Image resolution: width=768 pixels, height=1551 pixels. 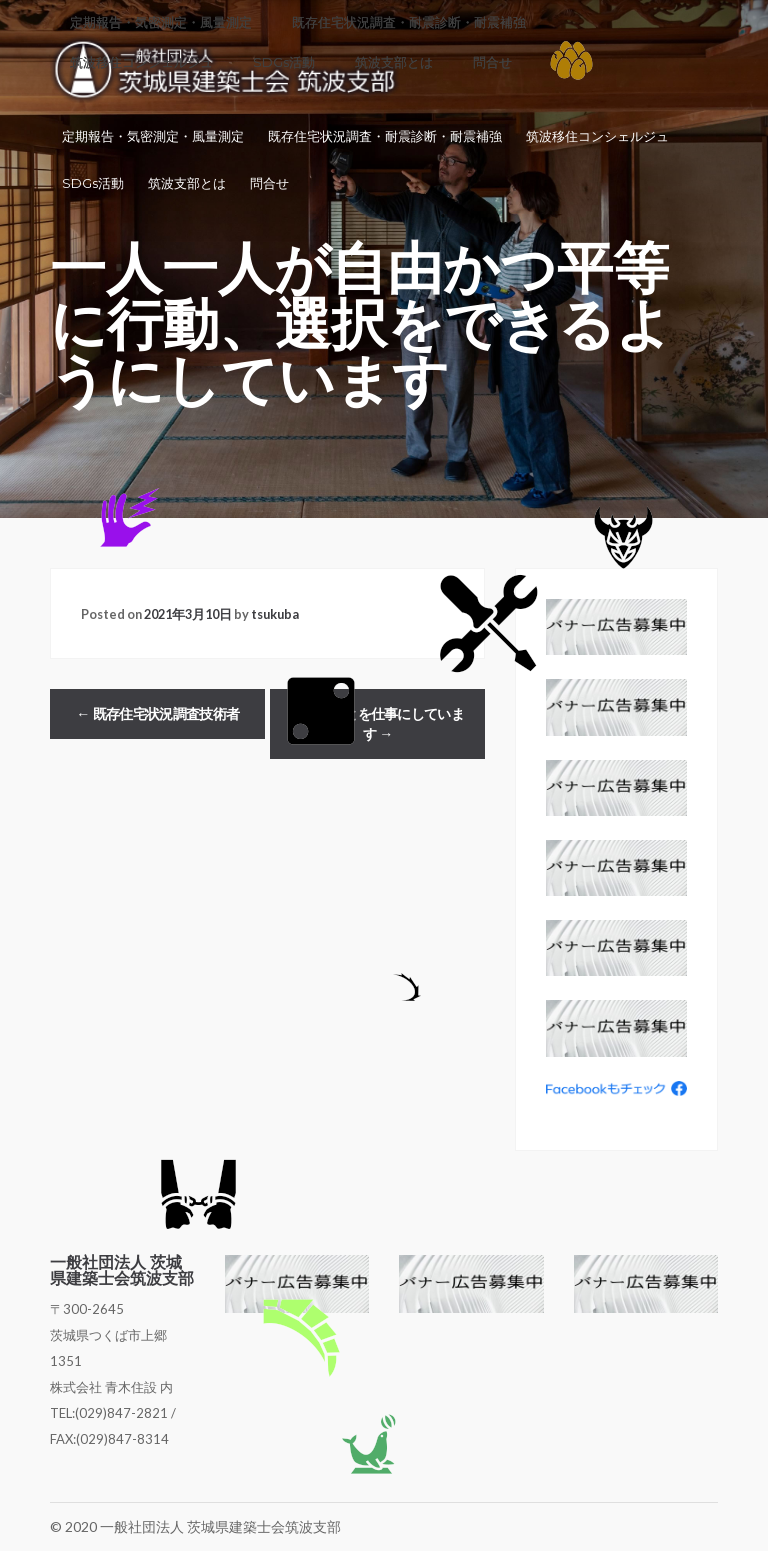 I want to click on access settings or configuration options, so click(x=488, y=623).